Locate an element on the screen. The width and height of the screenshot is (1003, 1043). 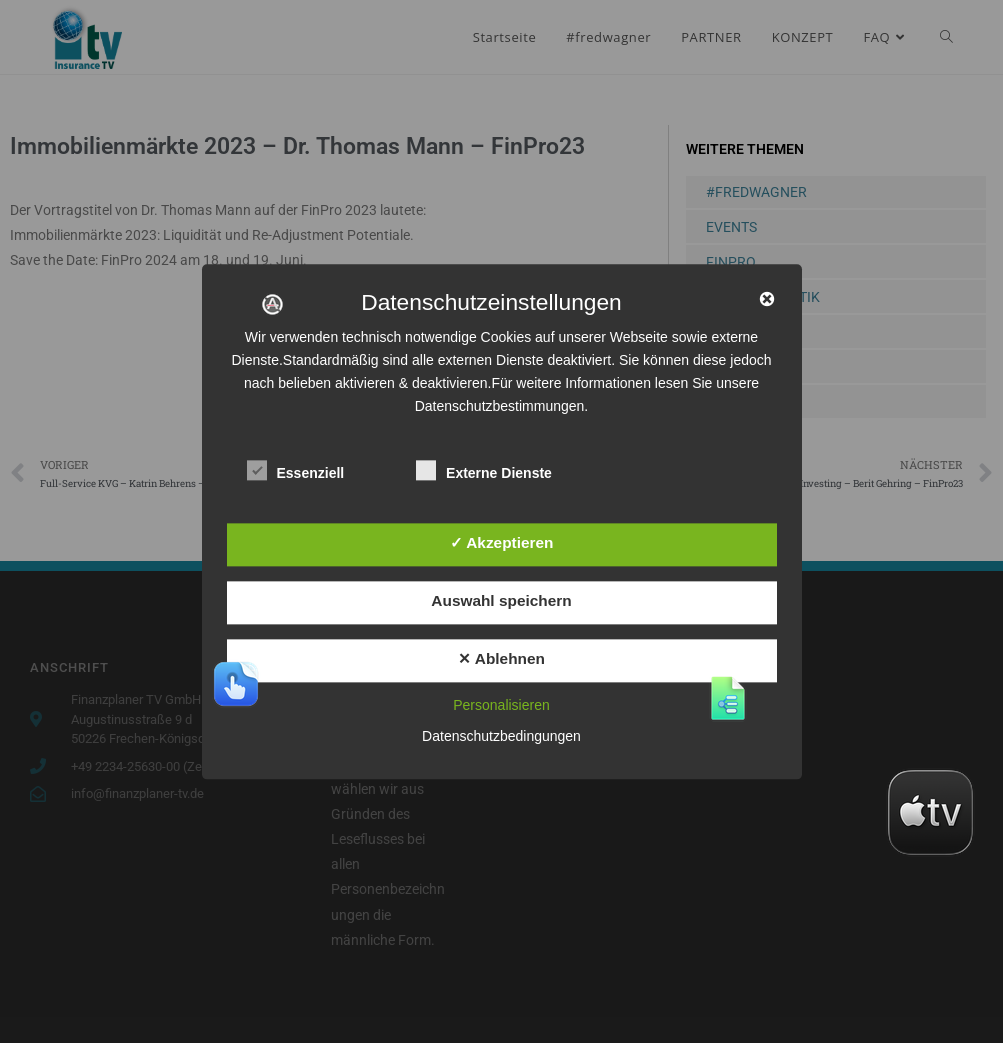
open the Apple TV app is located at coordinates (930, 812).